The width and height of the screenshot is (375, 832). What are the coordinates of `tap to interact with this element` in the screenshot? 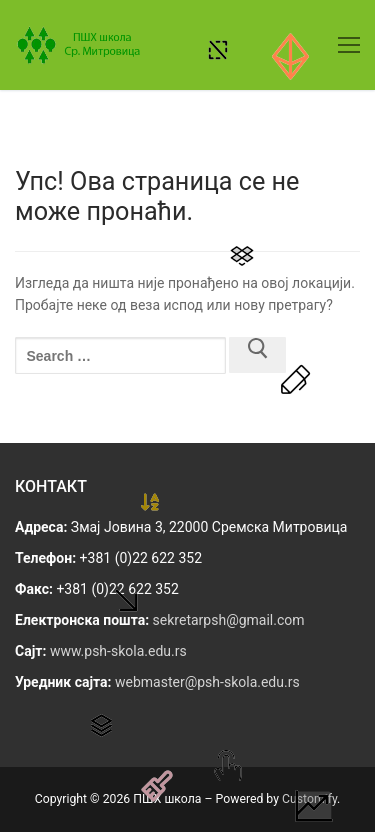 It's located at (228, 766).